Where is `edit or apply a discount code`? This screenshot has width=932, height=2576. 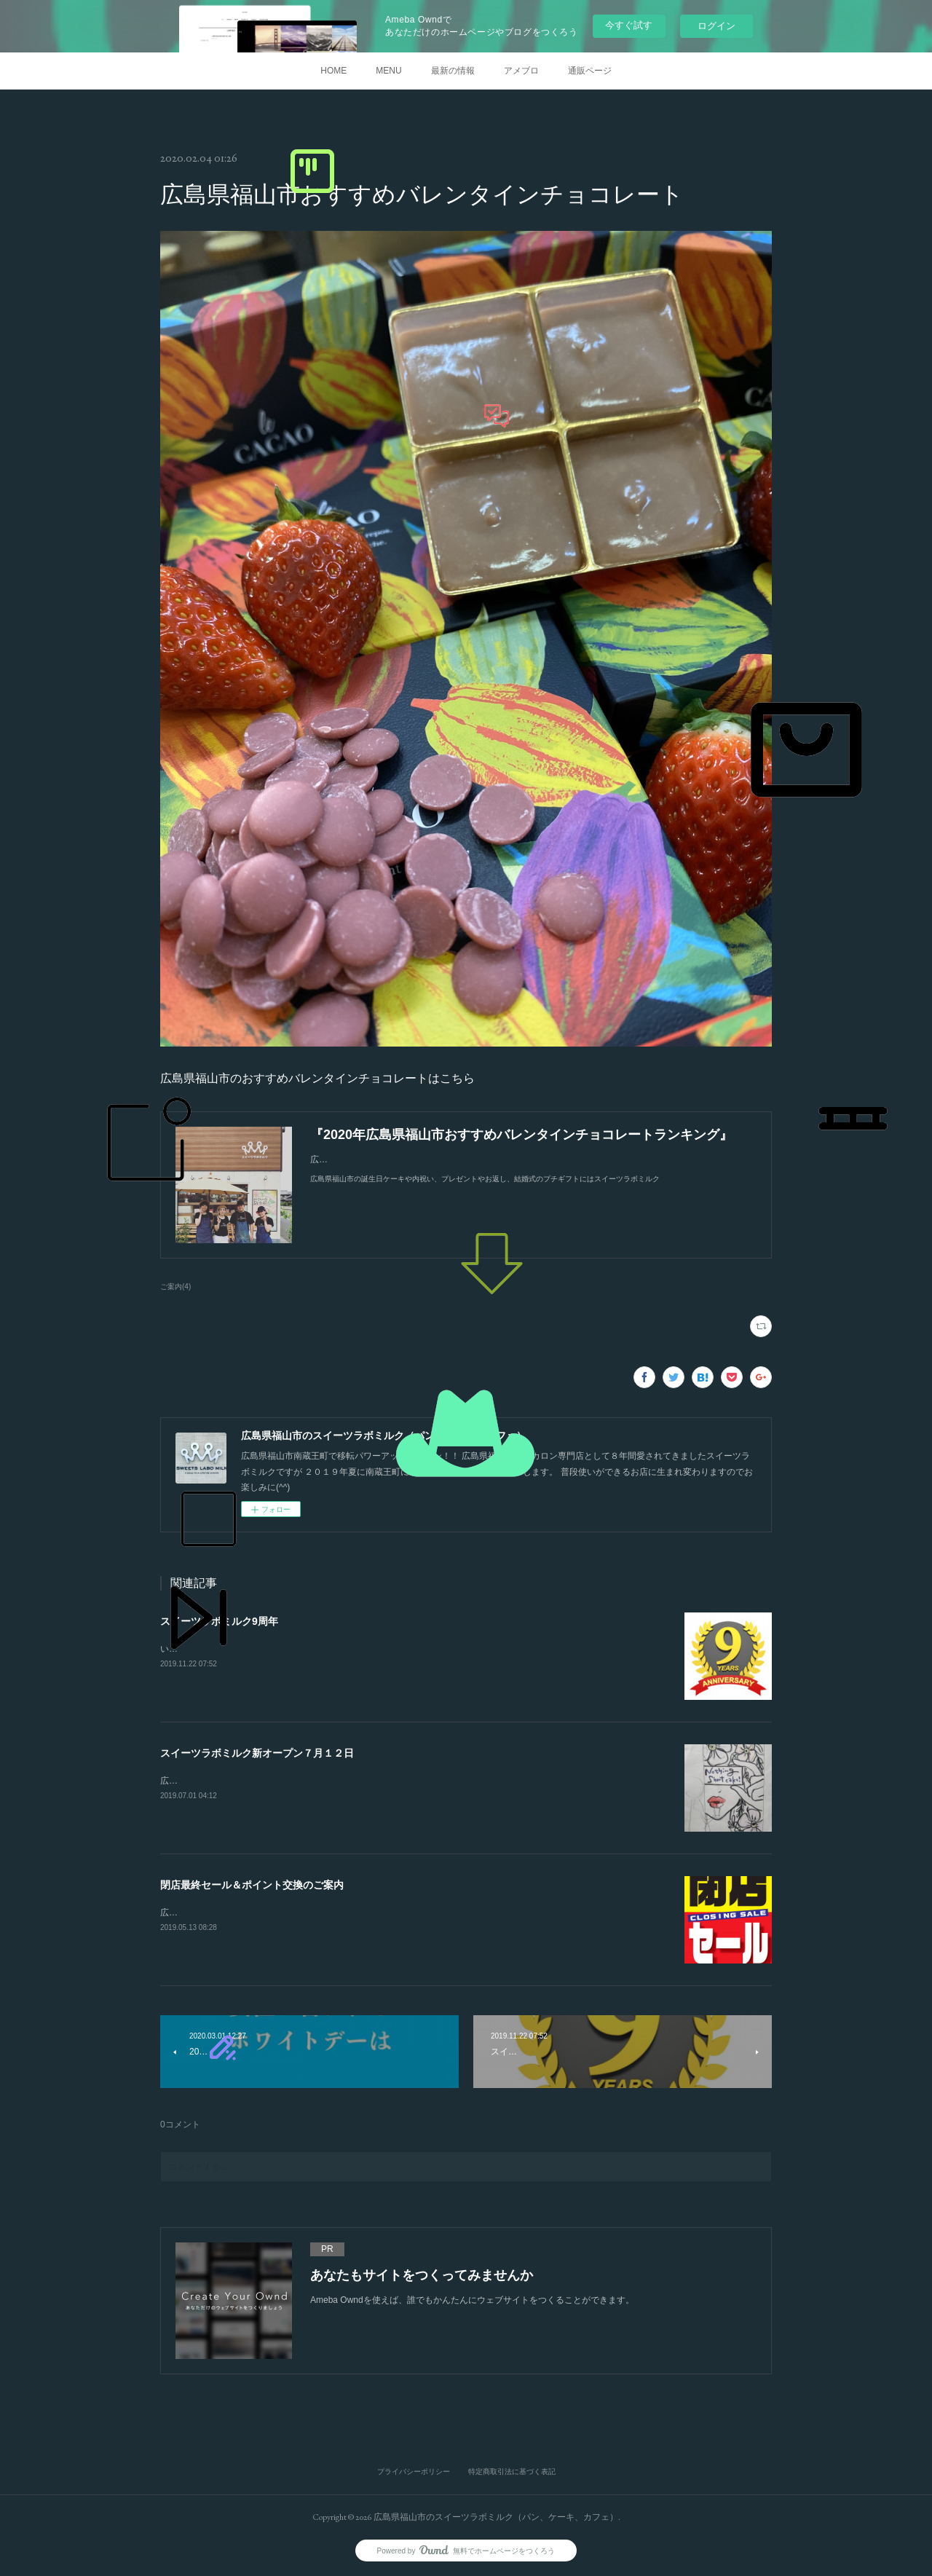 edit or apply a discount code is located at coordinates (222, 2047).